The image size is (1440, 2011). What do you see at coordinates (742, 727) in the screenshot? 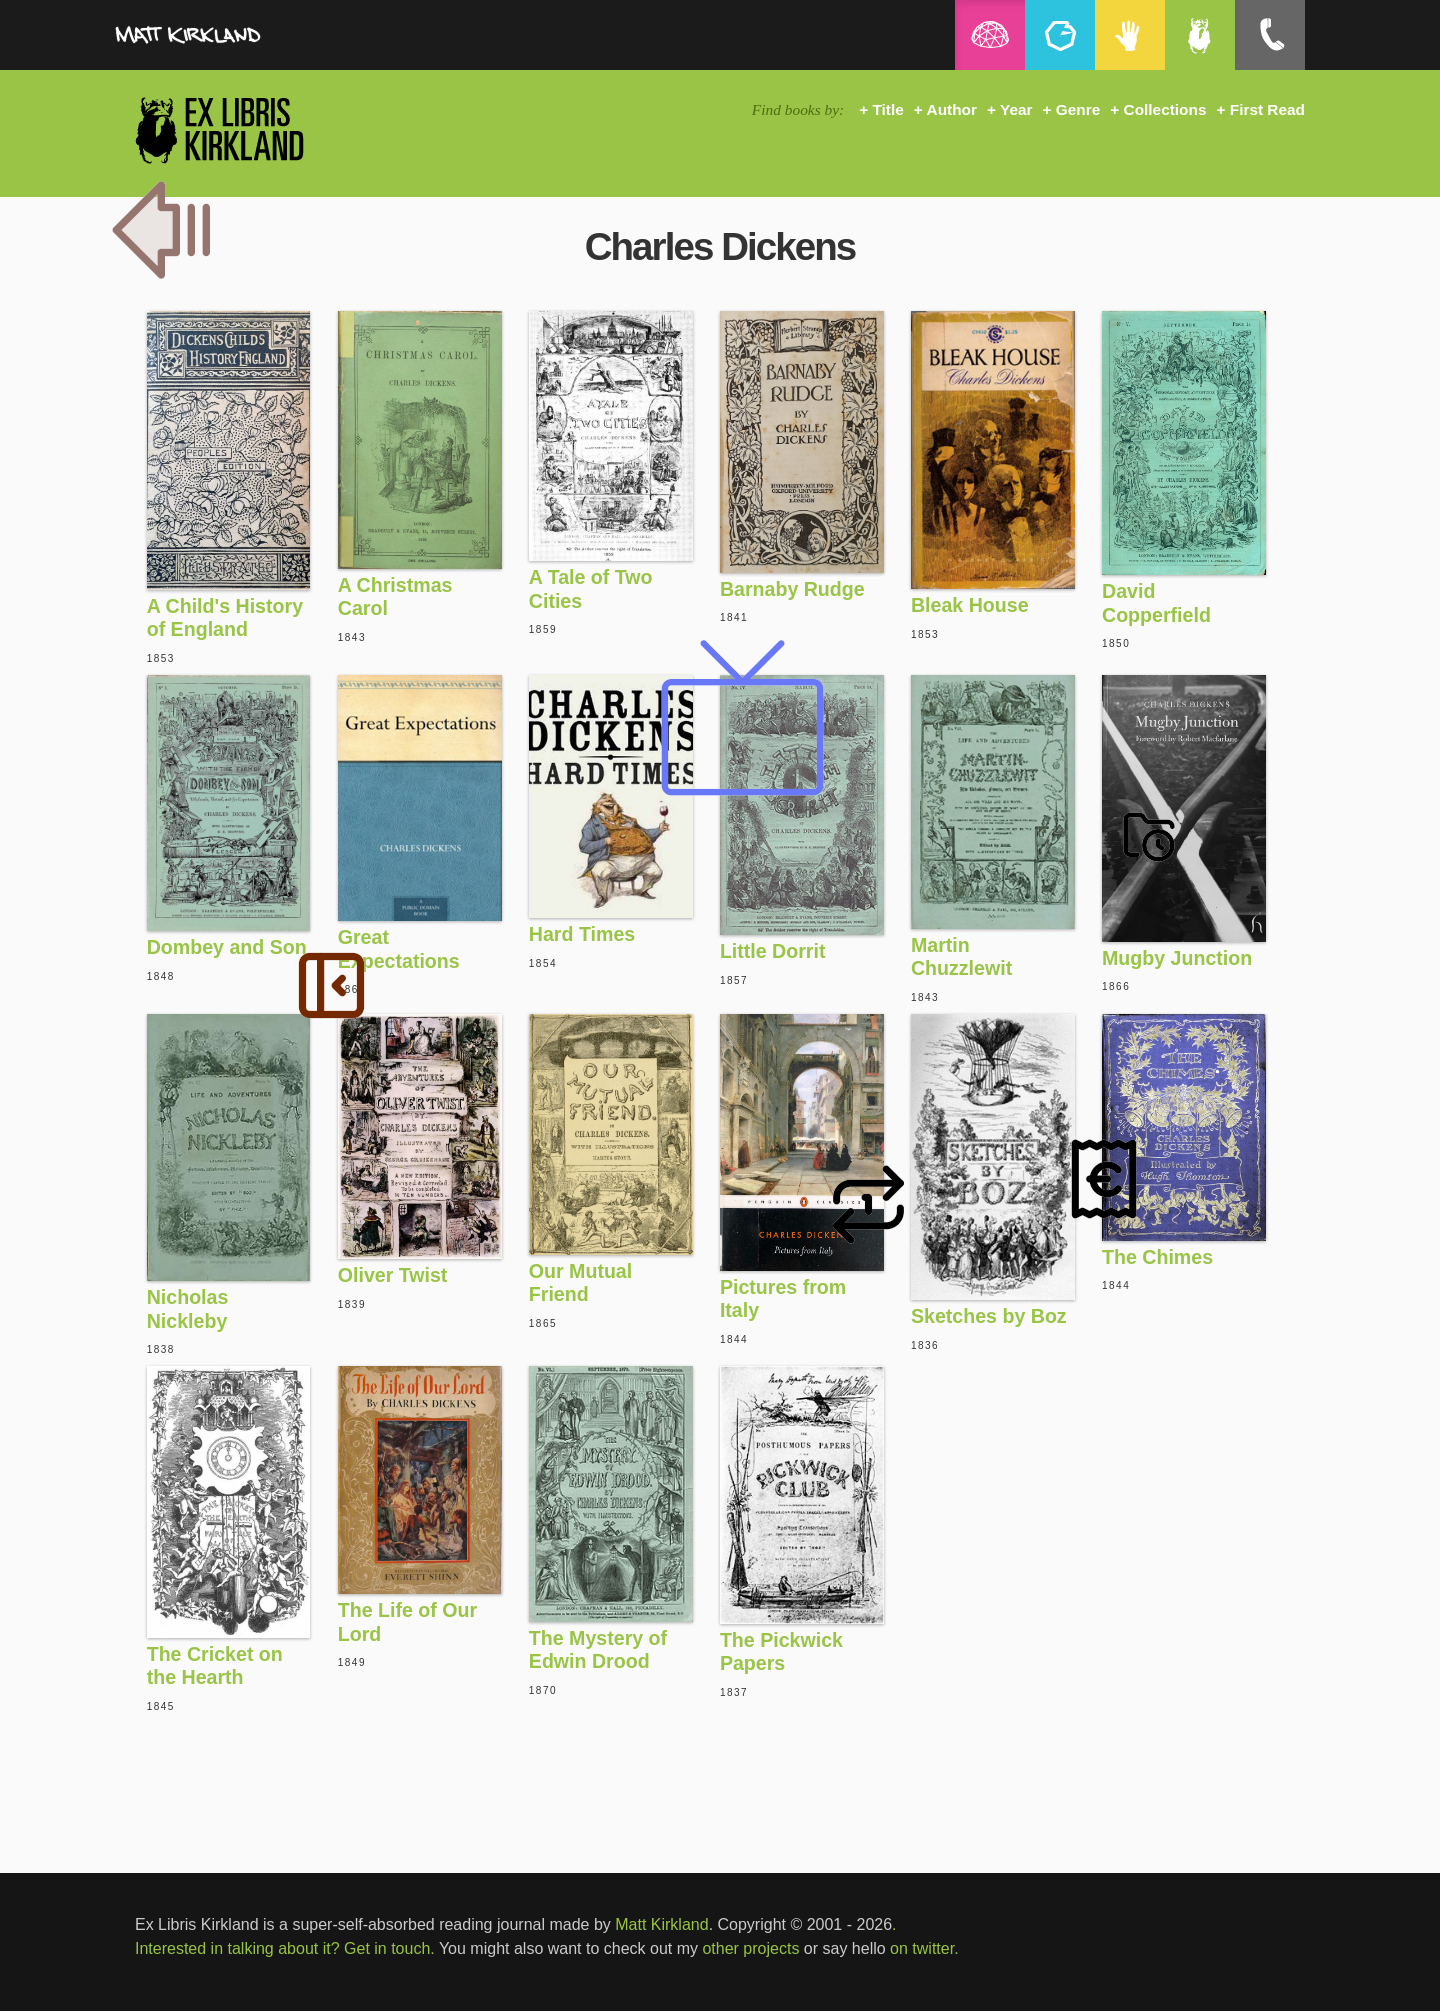
I see `access tv or video streaming content` at bounding box center [742, 727].